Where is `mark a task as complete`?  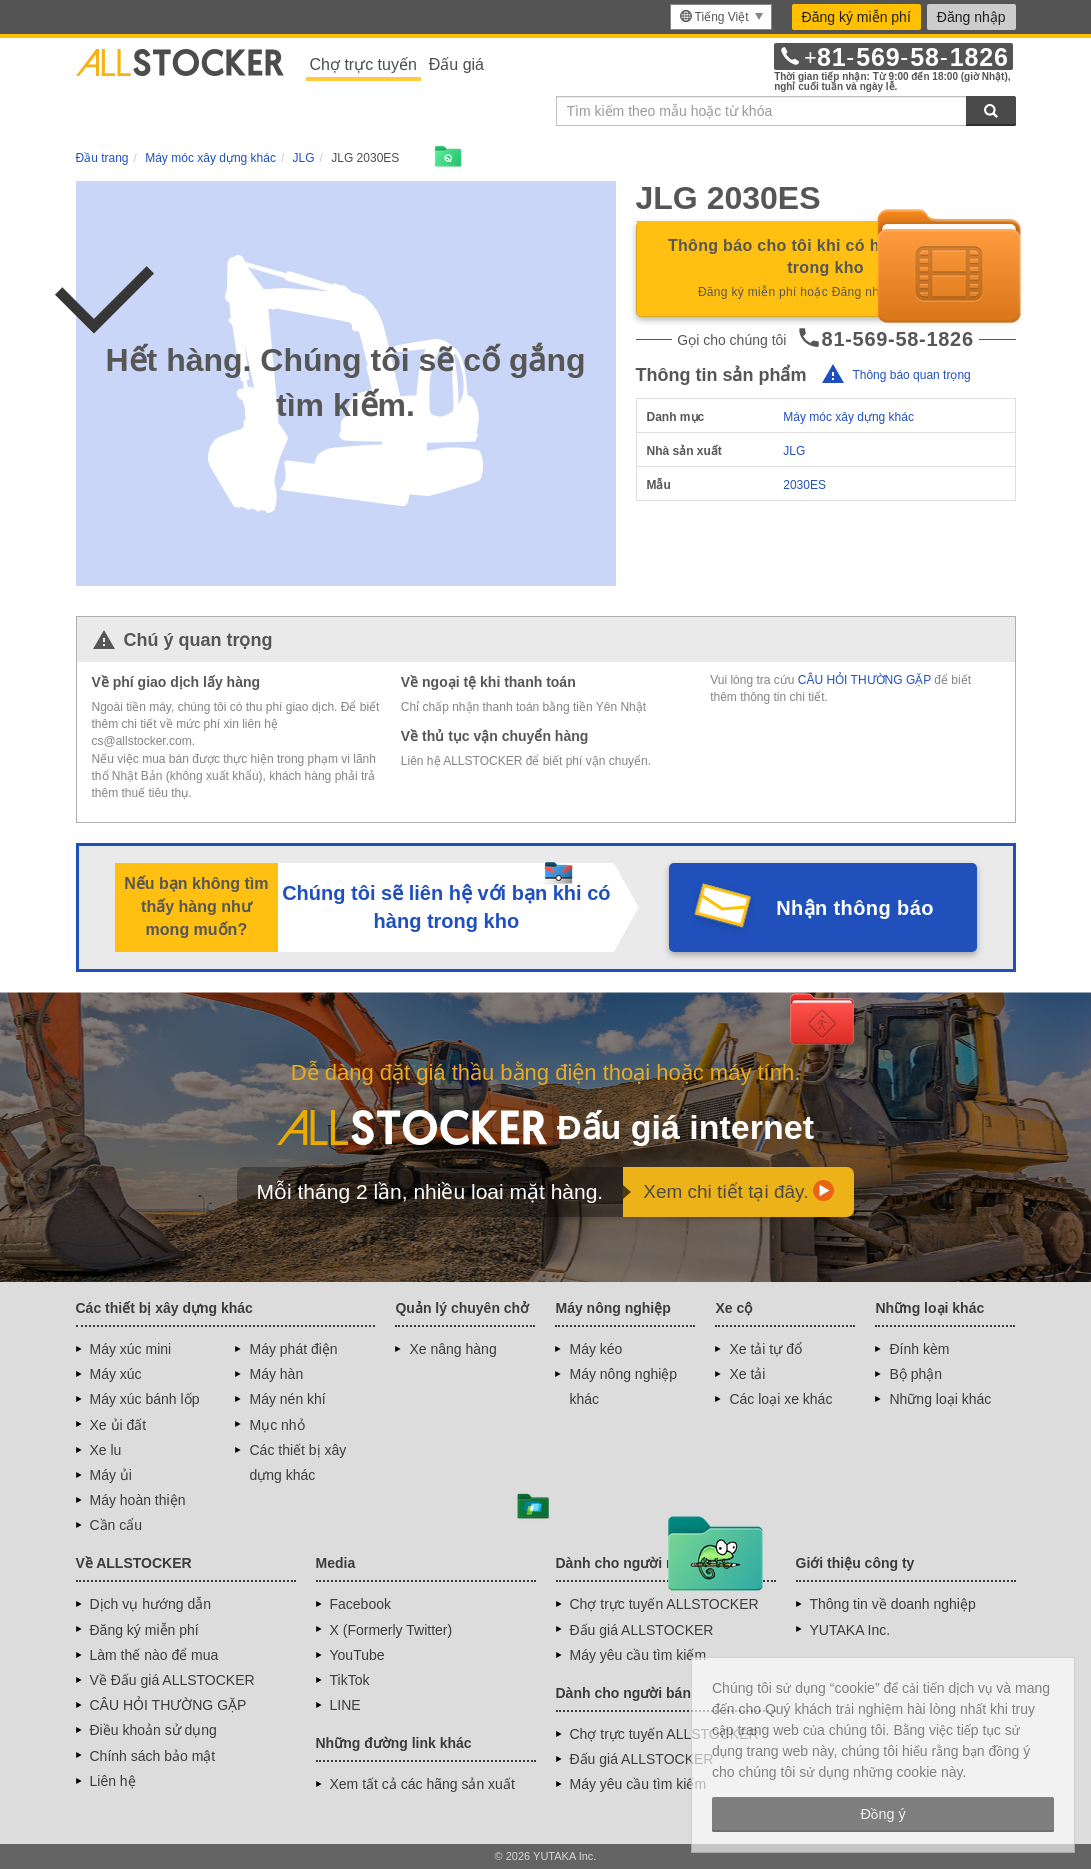 mark a task as complete is located at coordinates (104, 301).